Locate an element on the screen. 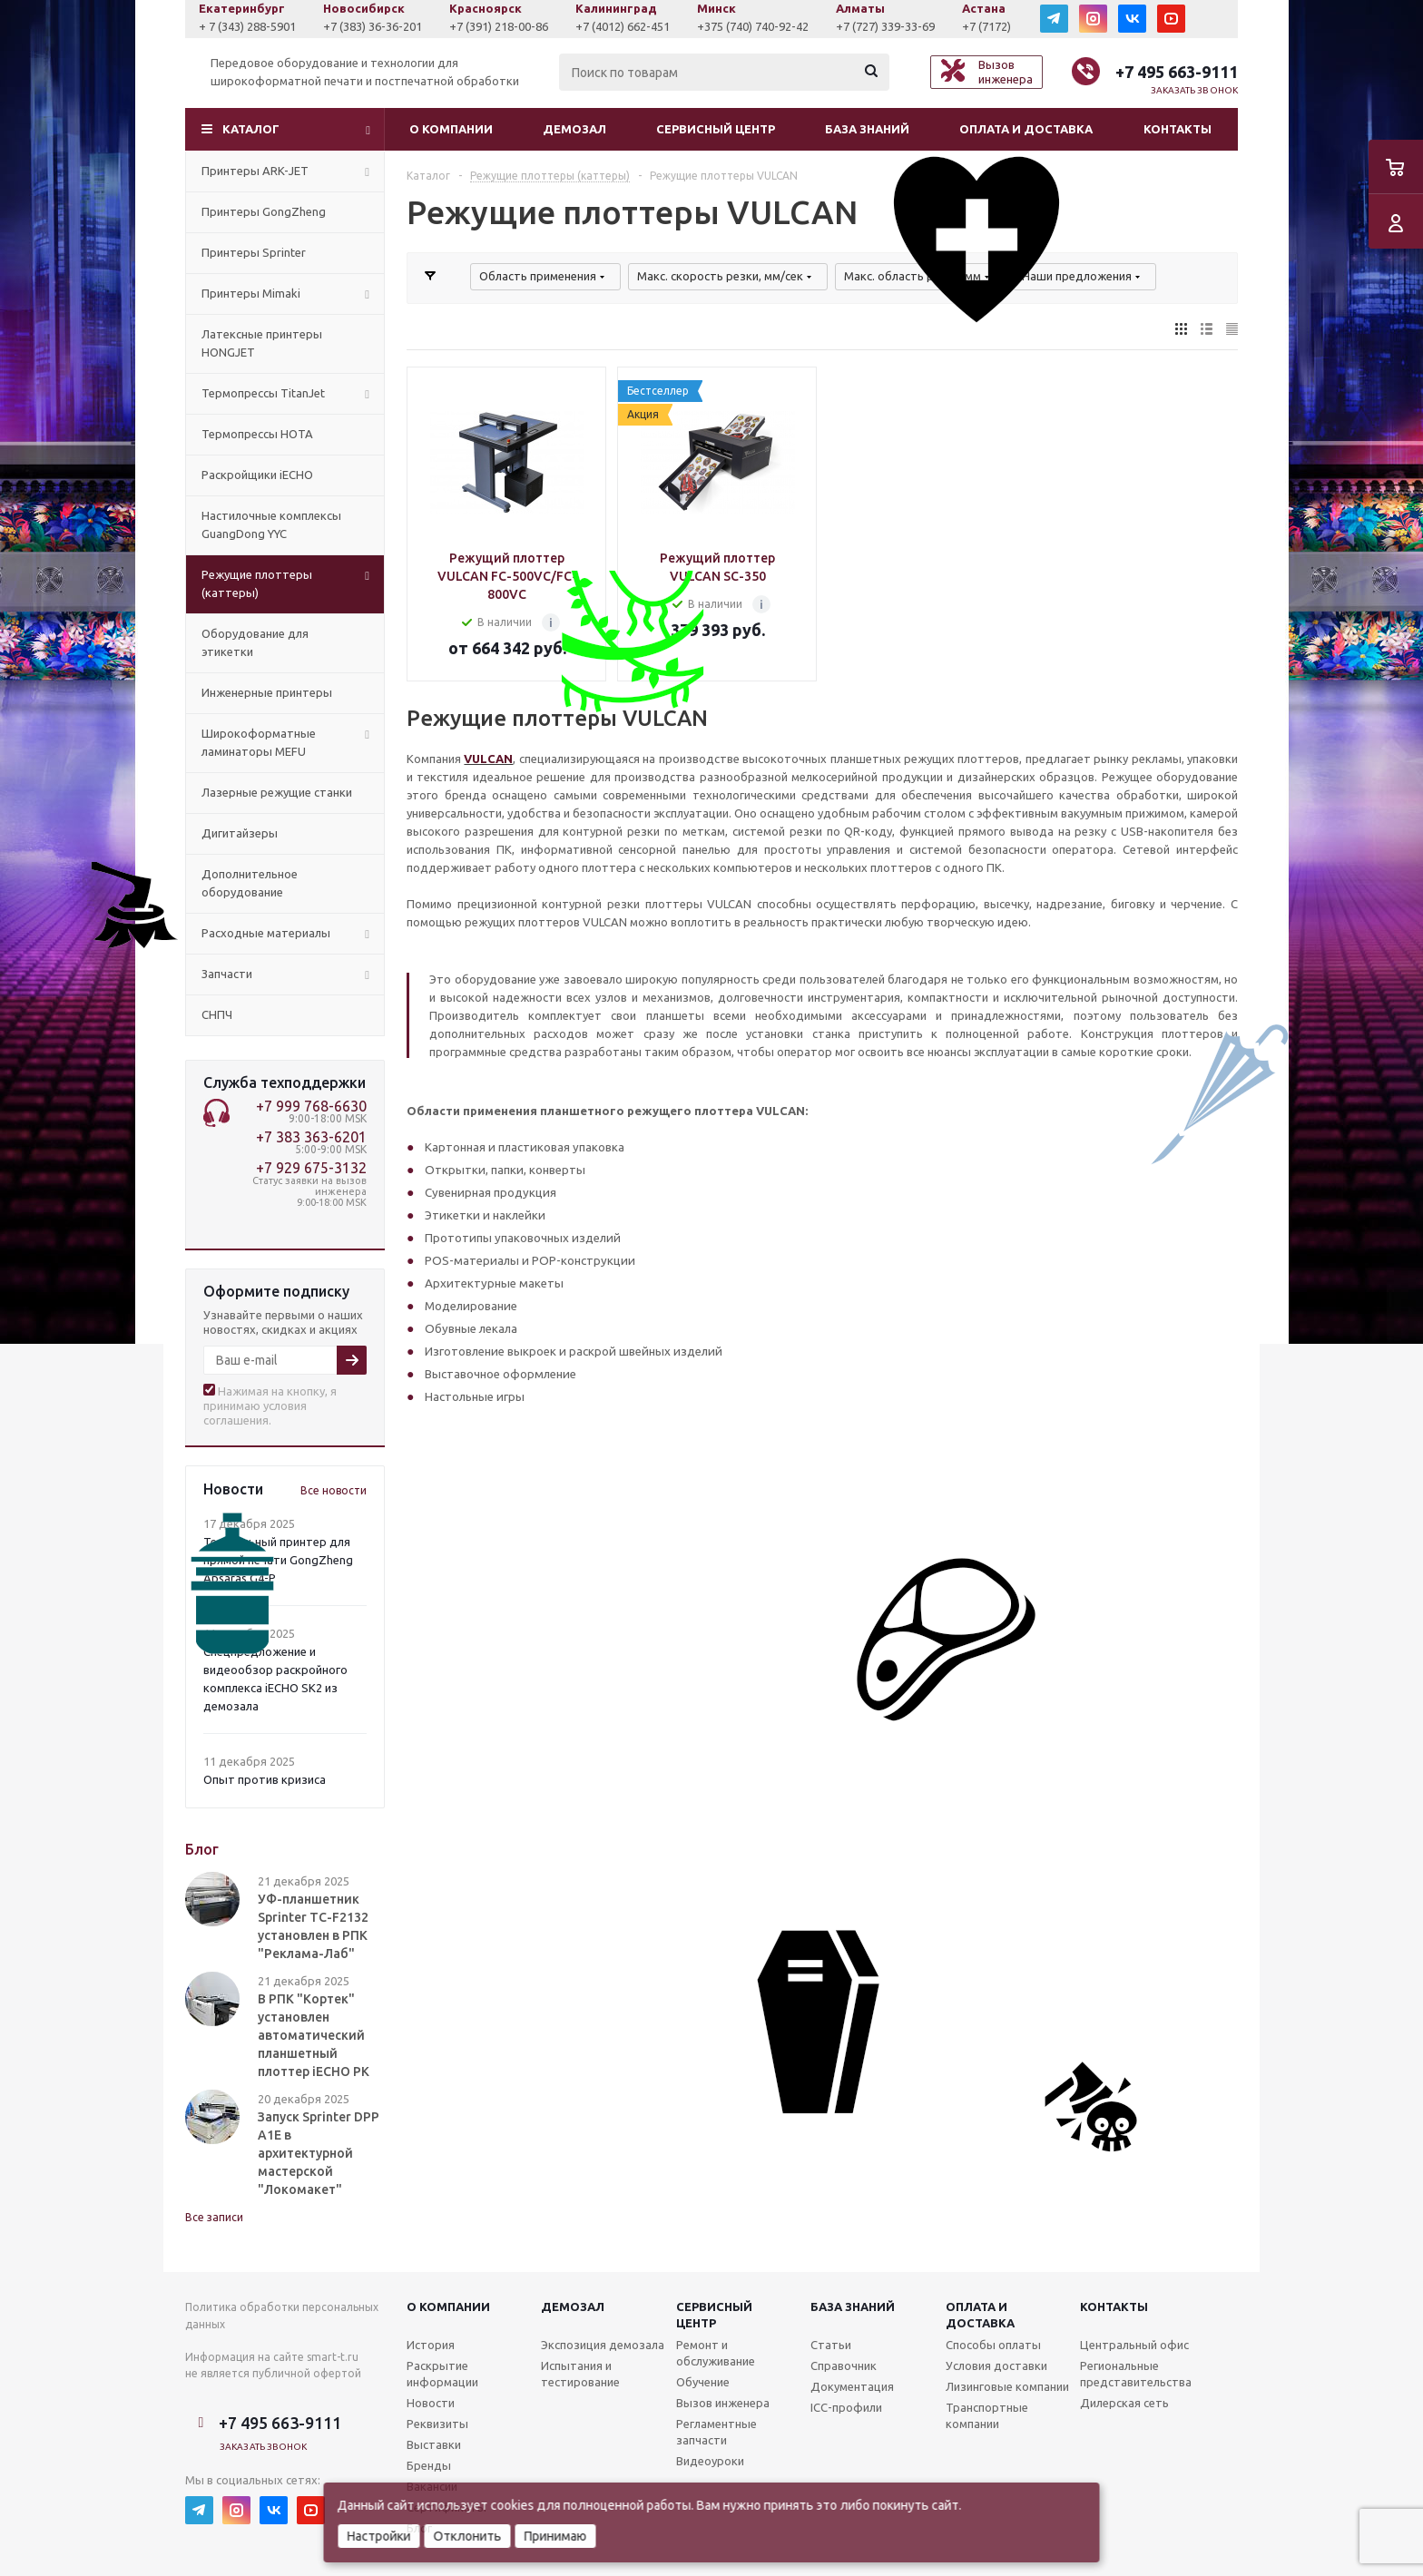  nature or plant-themed game element is located at coordinates (633, 642).